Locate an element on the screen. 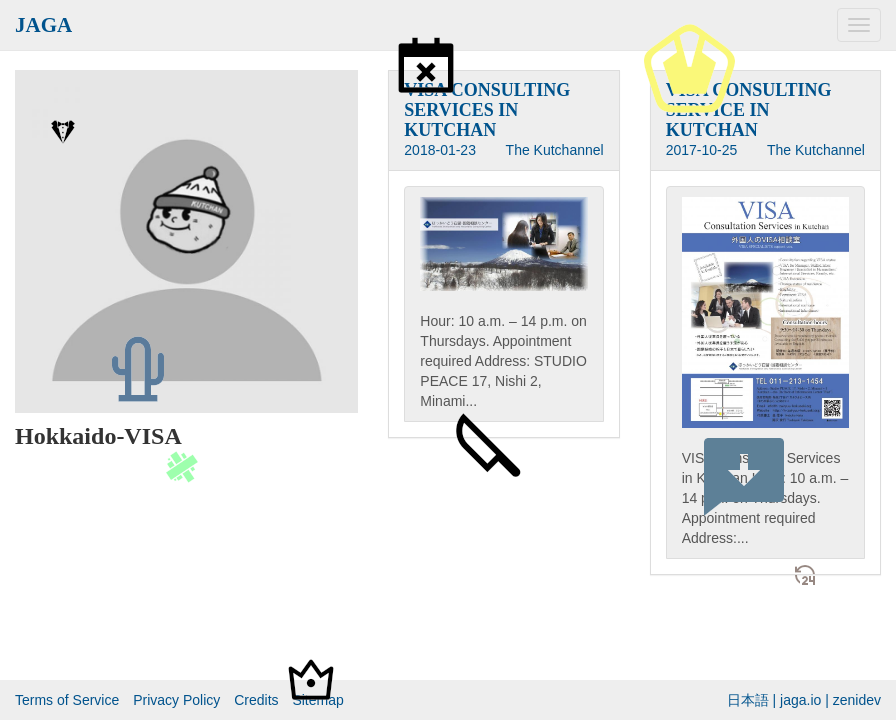  download chat history is located at coordinates (744, 474).